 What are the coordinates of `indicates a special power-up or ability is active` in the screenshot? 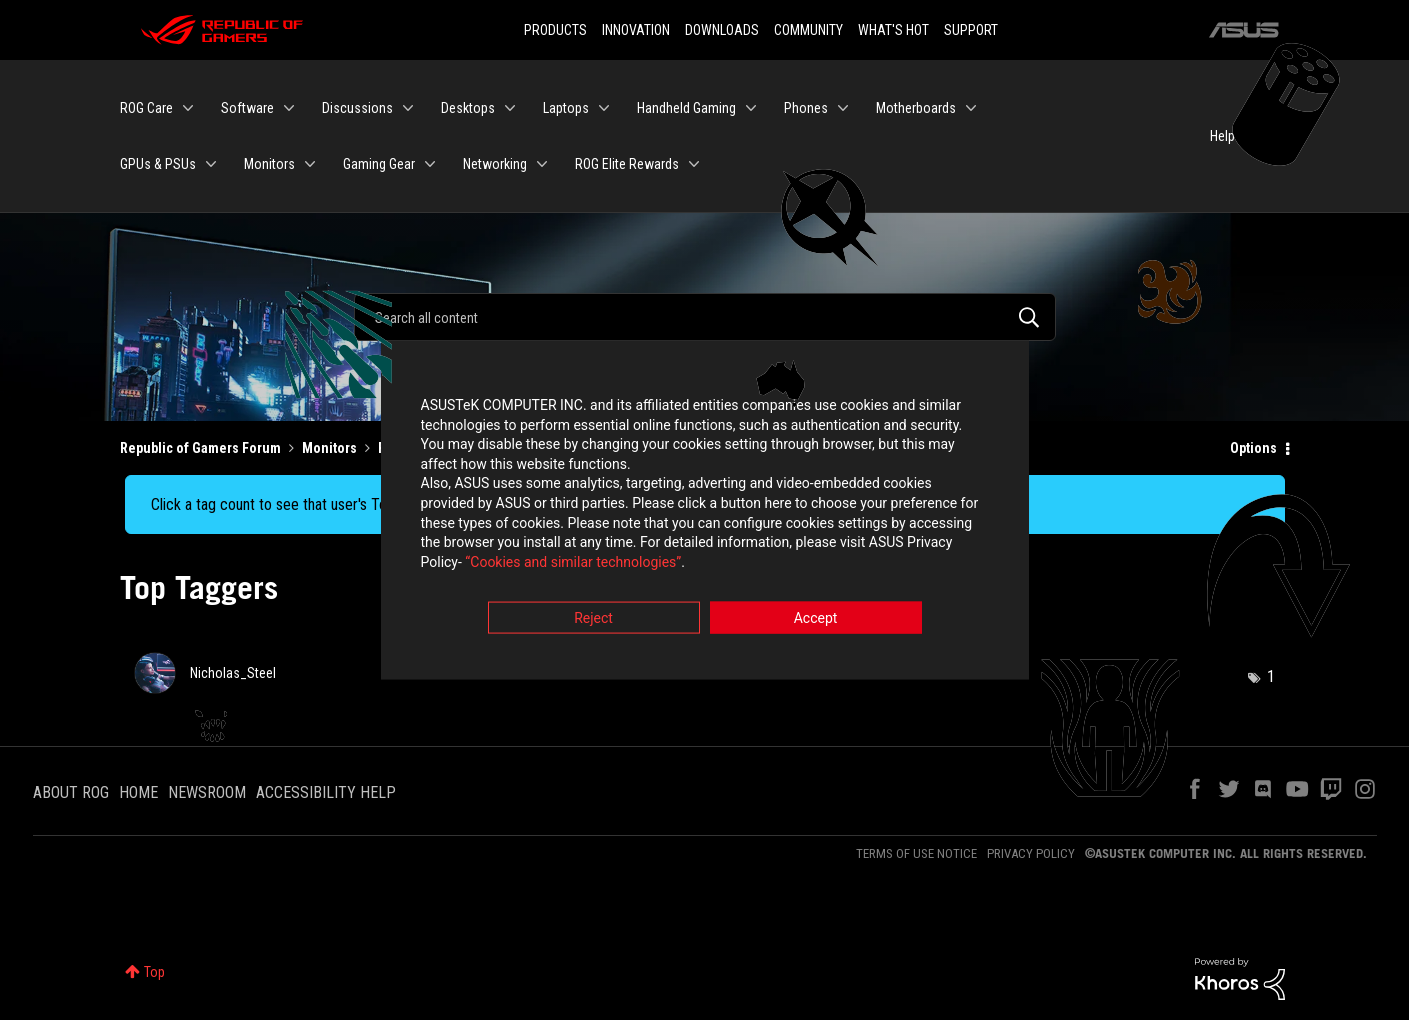 It's located at (1110, 728).